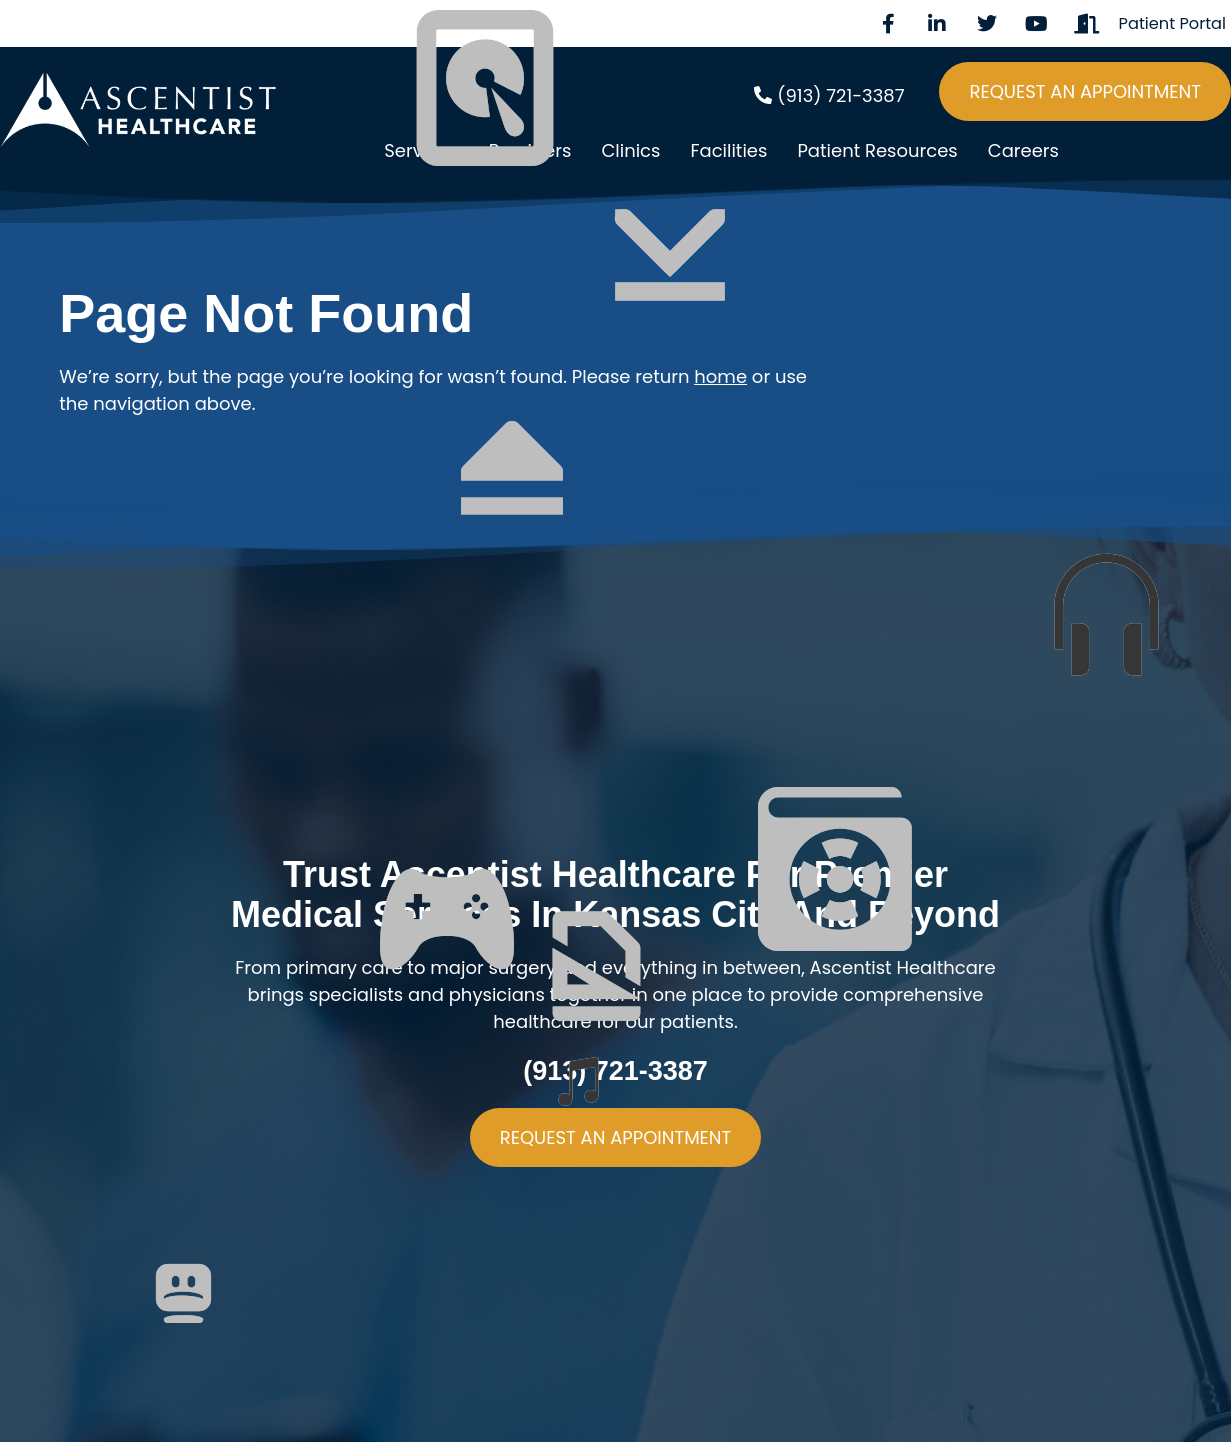  Describe the element at coordinates (670, 255) in the screenshot. I see `scroll to bottom of page or list` at that location.